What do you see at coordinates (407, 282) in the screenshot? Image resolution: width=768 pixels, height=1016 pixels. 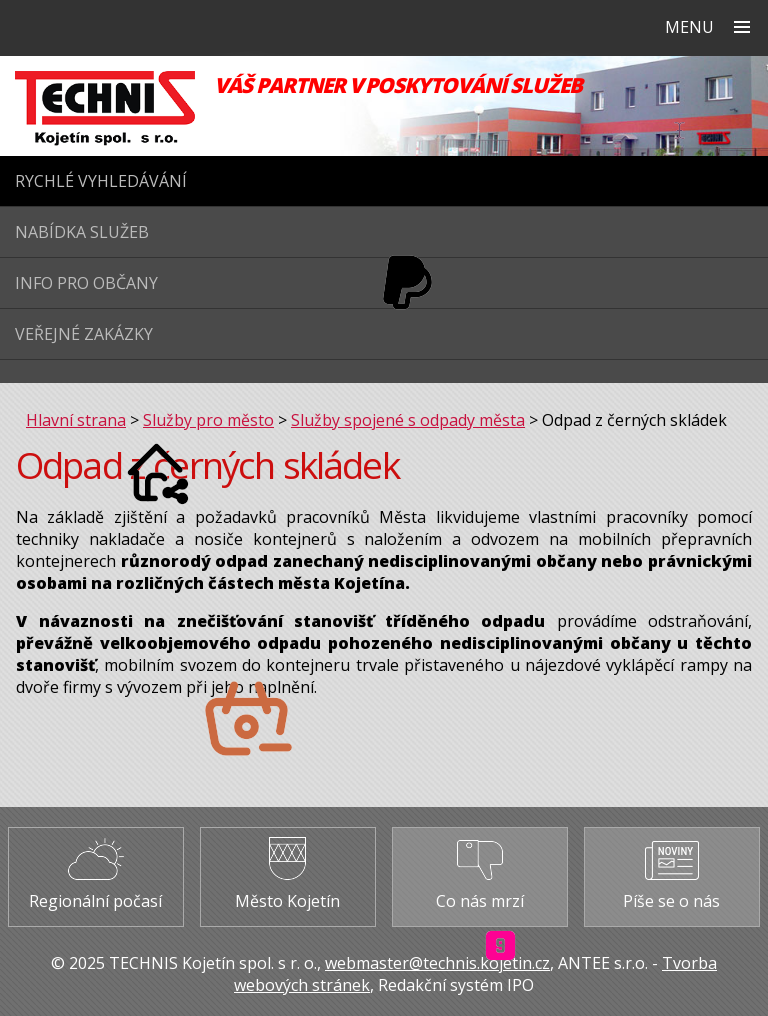 I see `pay with PayPal` at bounding box center [407, 282].